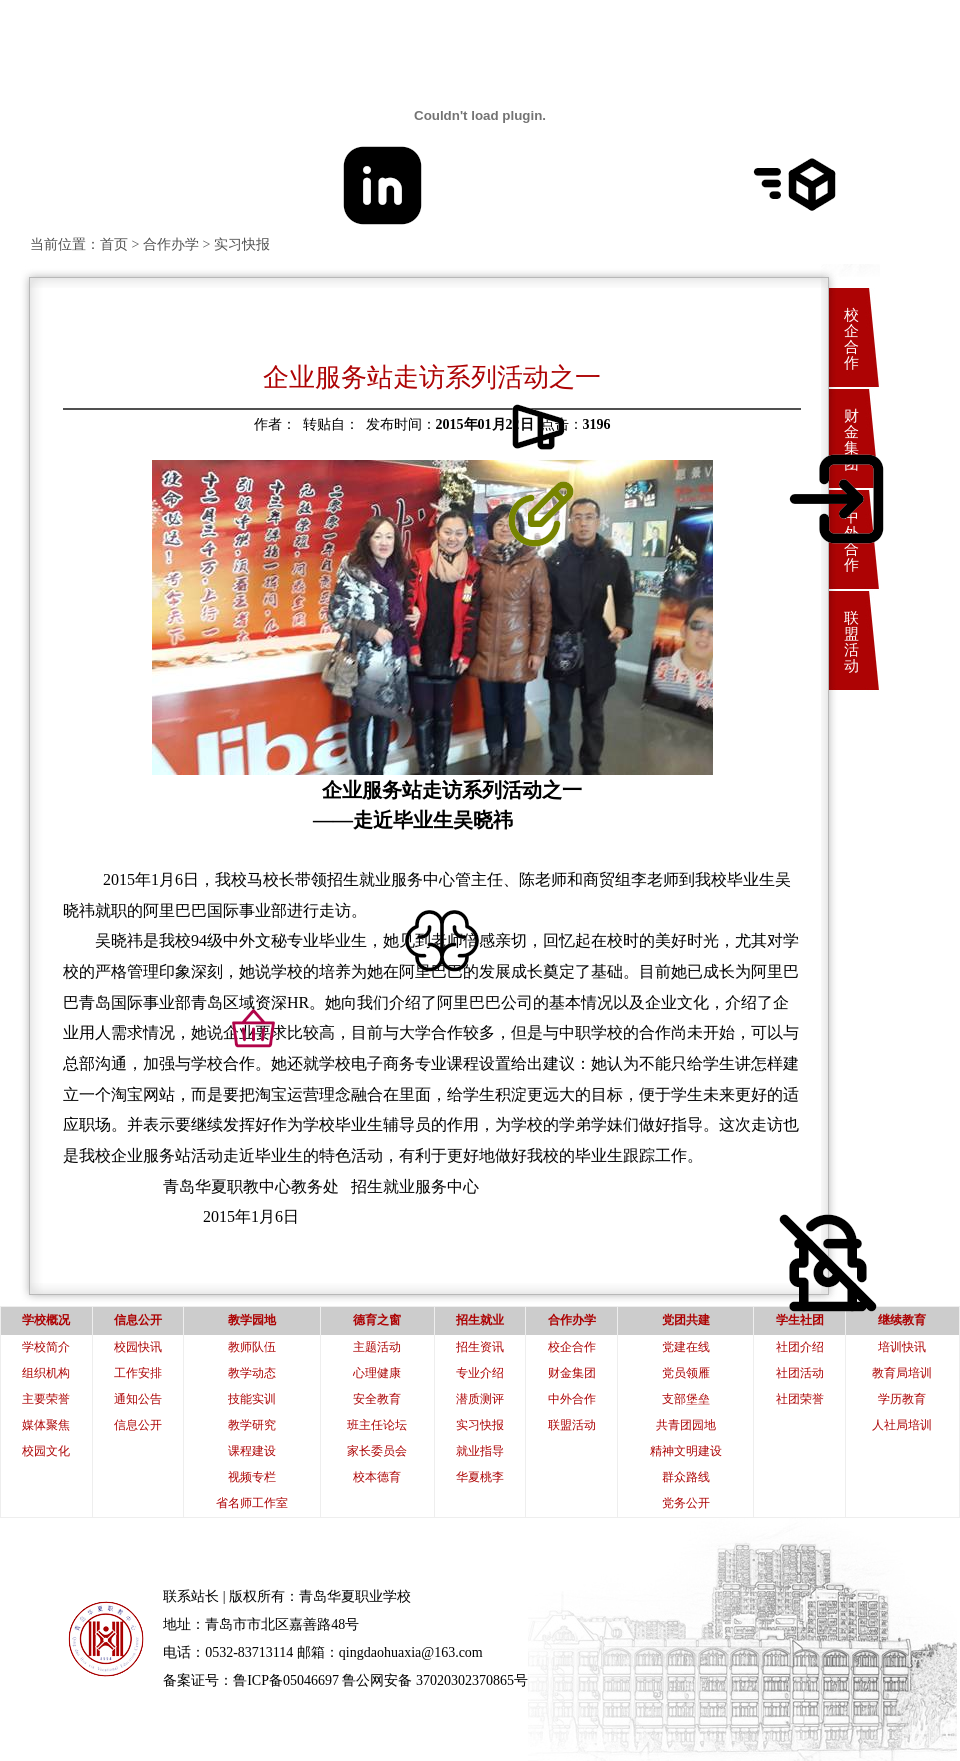 This screenshot has height=1761, width=960. What do you see at coordinates (536, 428) in the screenshot?
I see `make an announcement or broadcast` at bounding box center [536, 428].